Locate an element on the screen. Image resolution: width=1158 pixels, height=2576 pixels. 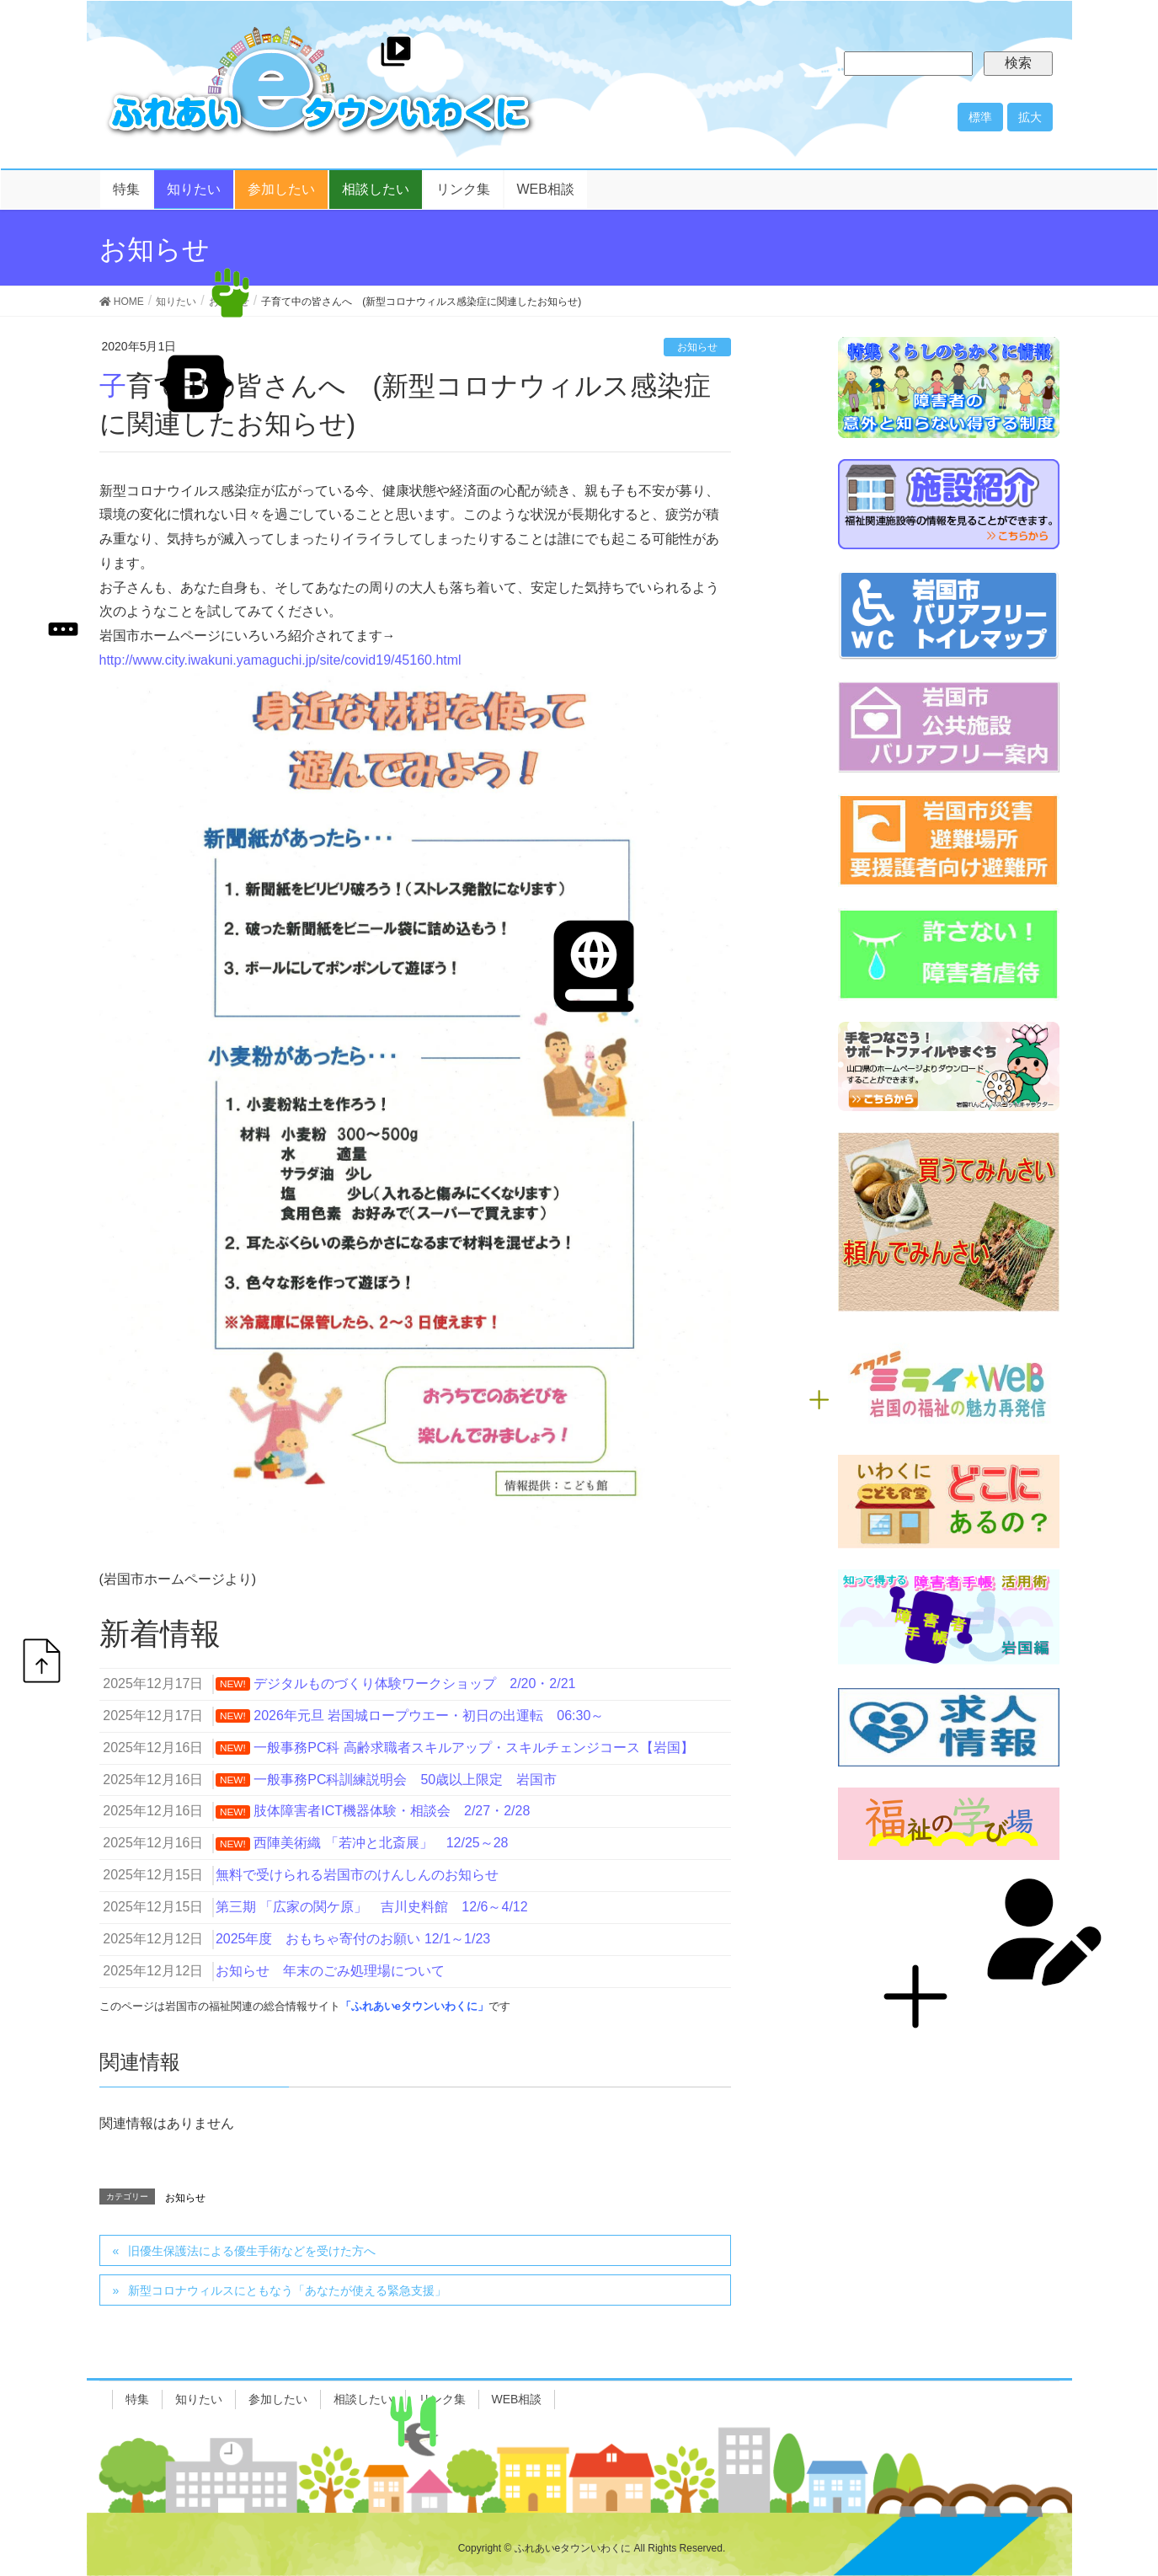
access world atlas or geographic reference is located at coordinates (594, 966).